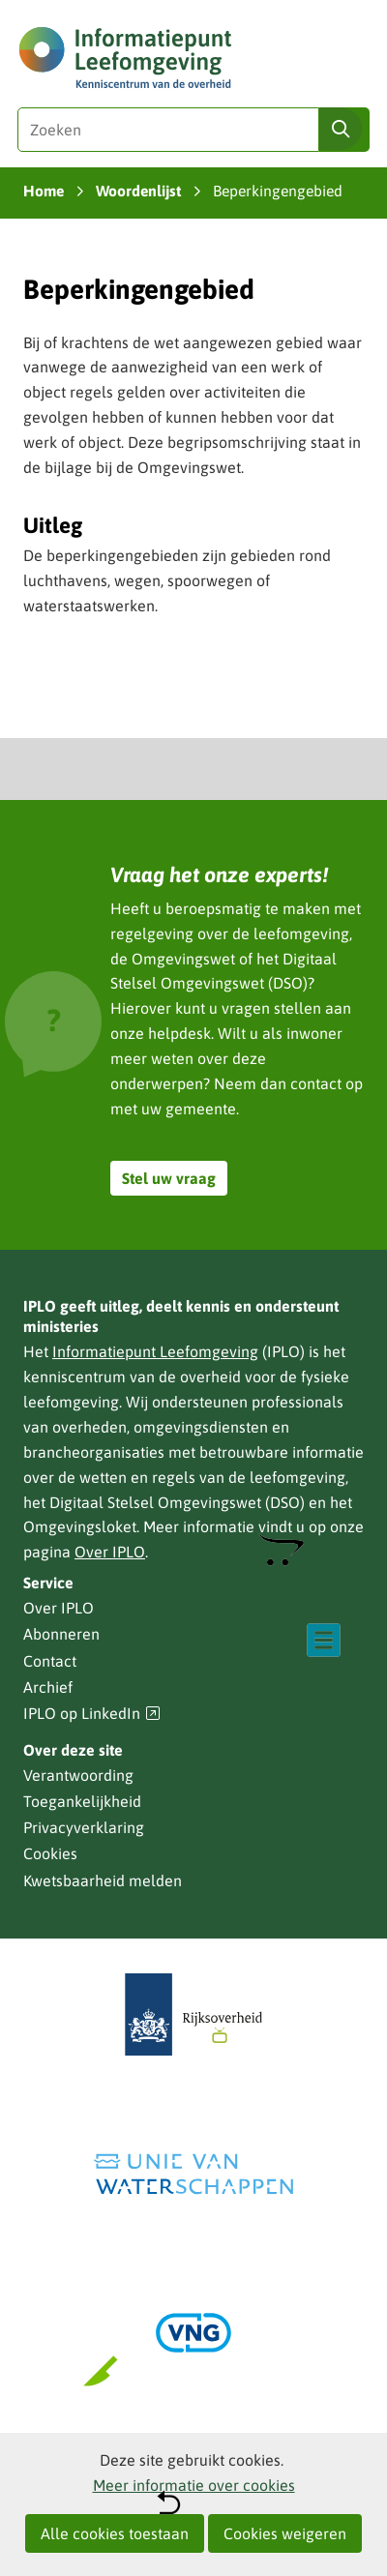  Describe the element at coordinates (103, 2371) in the screenshot. I see `slice or cut selected object` at that location.